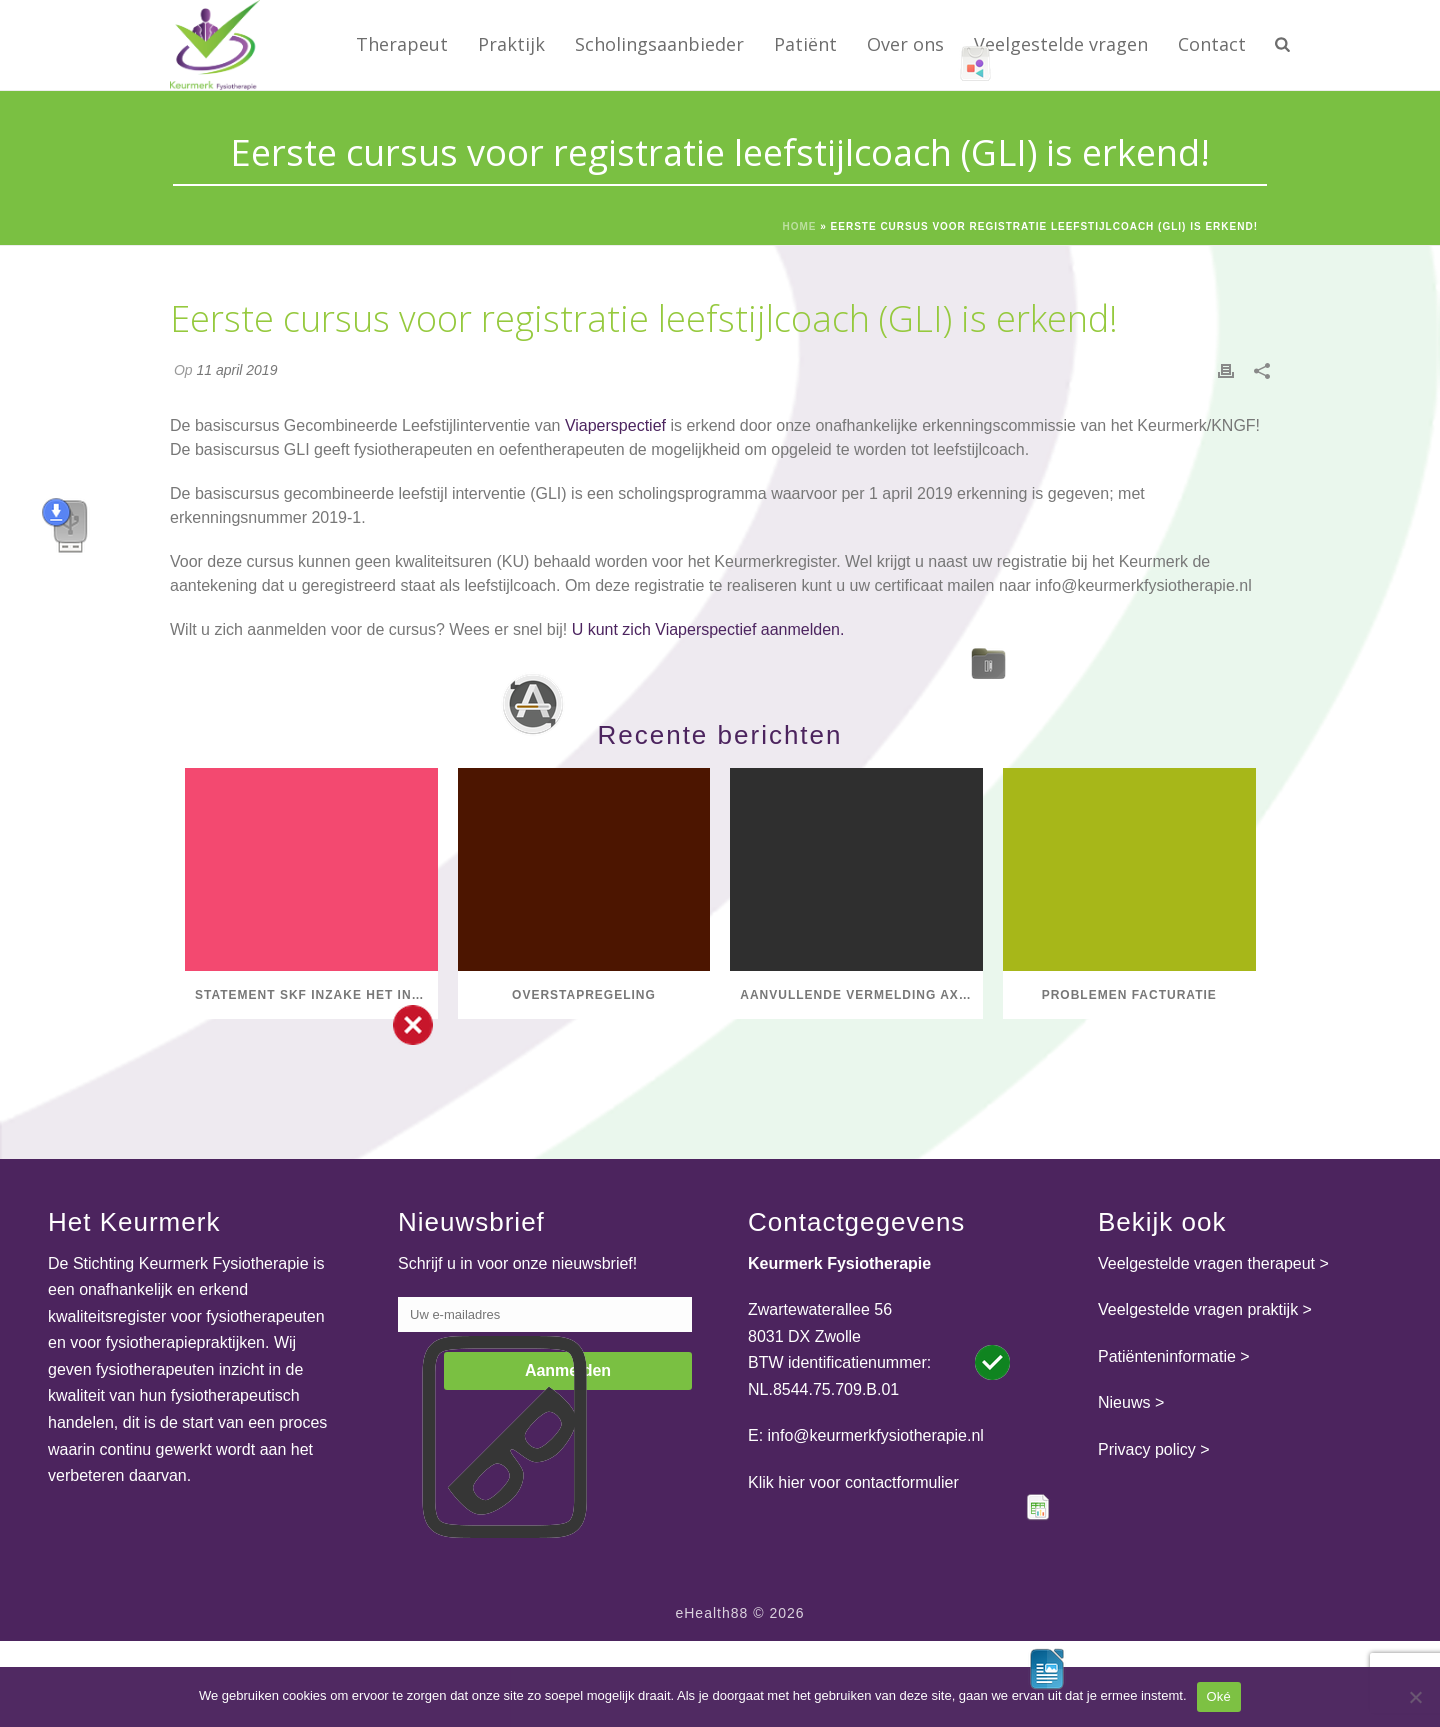 The width and height of the screenshot is (1440, 1727). I want to click on cancel or close the current action, so click(413, 1025).